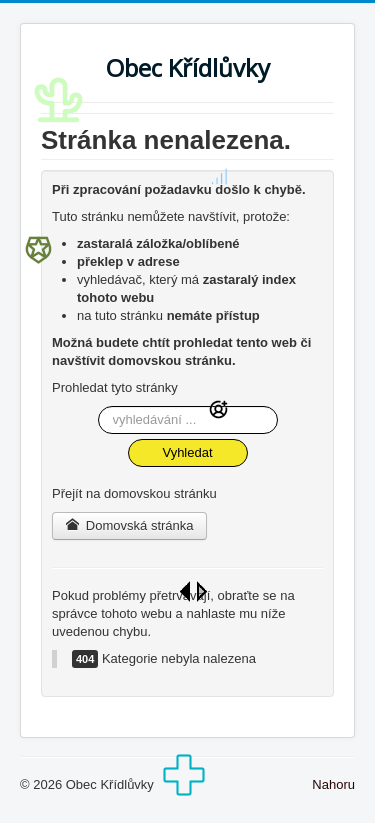 The width and height of the screenshot is (375, 823). Describe the element at coordinates (222, 175) in the screenshot. I see `indicates strong cellular network signal` at that location.